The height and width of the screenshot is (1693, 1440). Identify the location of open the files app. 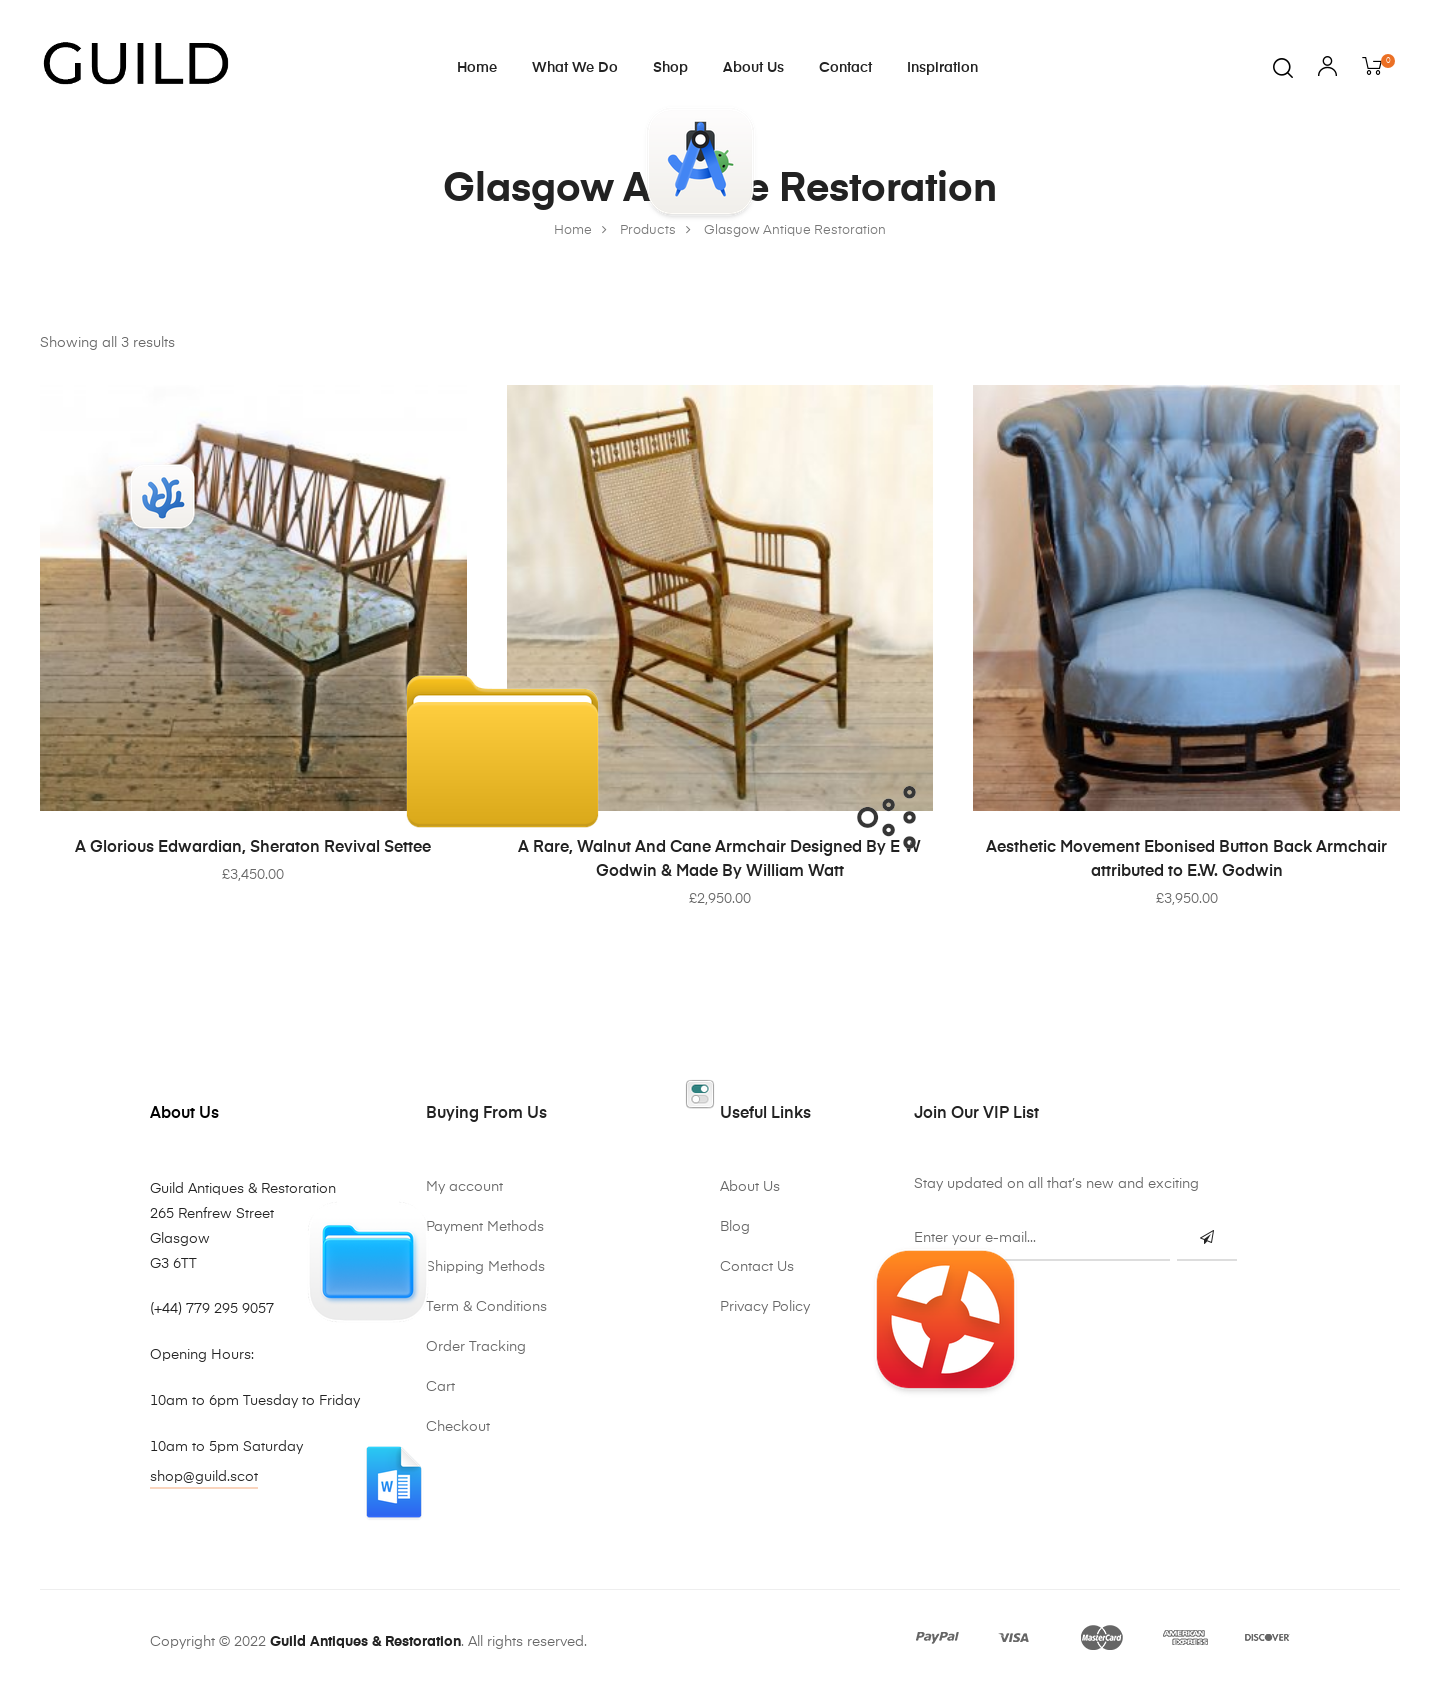
(368, 1262).